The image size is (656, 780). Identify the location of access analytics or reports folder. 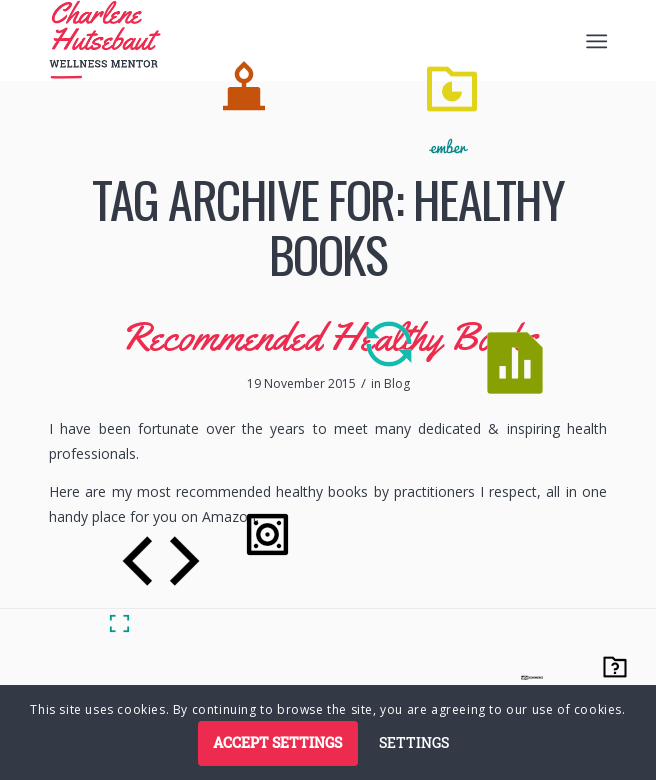
(452, 89).